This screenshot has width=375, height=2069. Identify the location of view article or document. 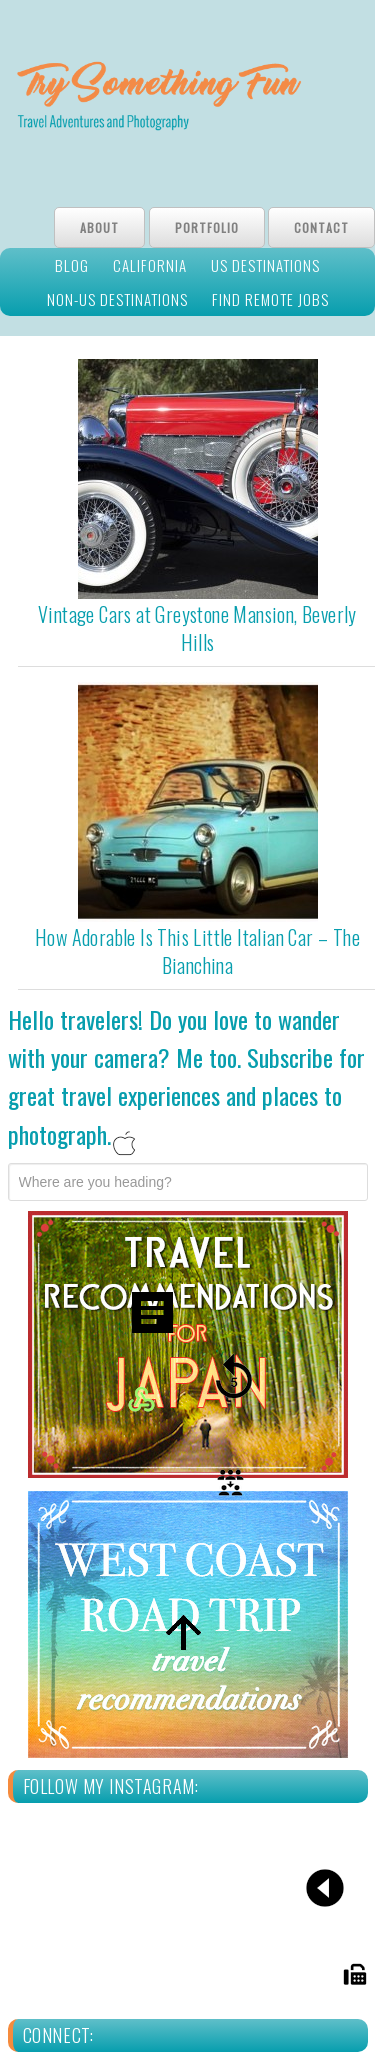
(152, 1312).